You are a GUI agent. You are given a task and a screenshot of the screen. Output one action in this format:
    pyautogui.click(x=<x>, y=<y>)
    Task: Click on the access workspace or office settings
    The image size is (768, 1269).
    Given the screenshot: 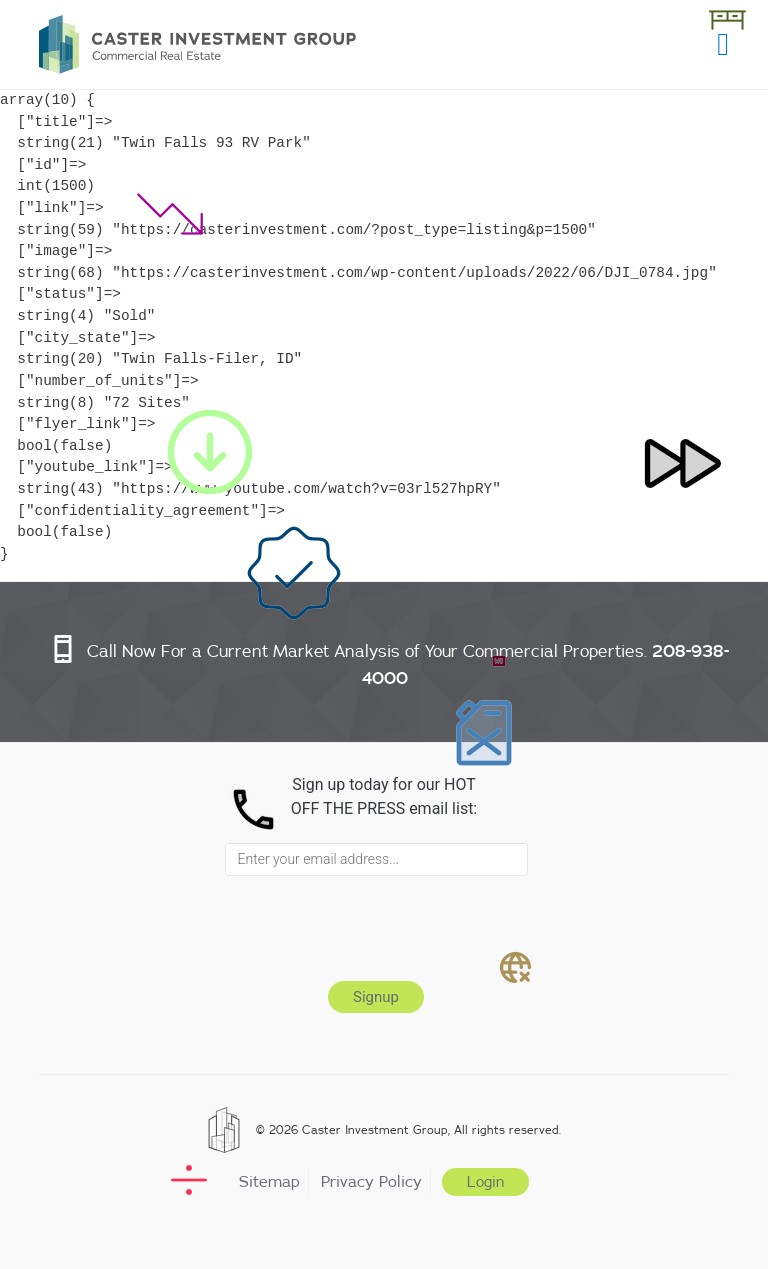 What is the action you would take?
    pyautogui.click(x=727, y=19)
    